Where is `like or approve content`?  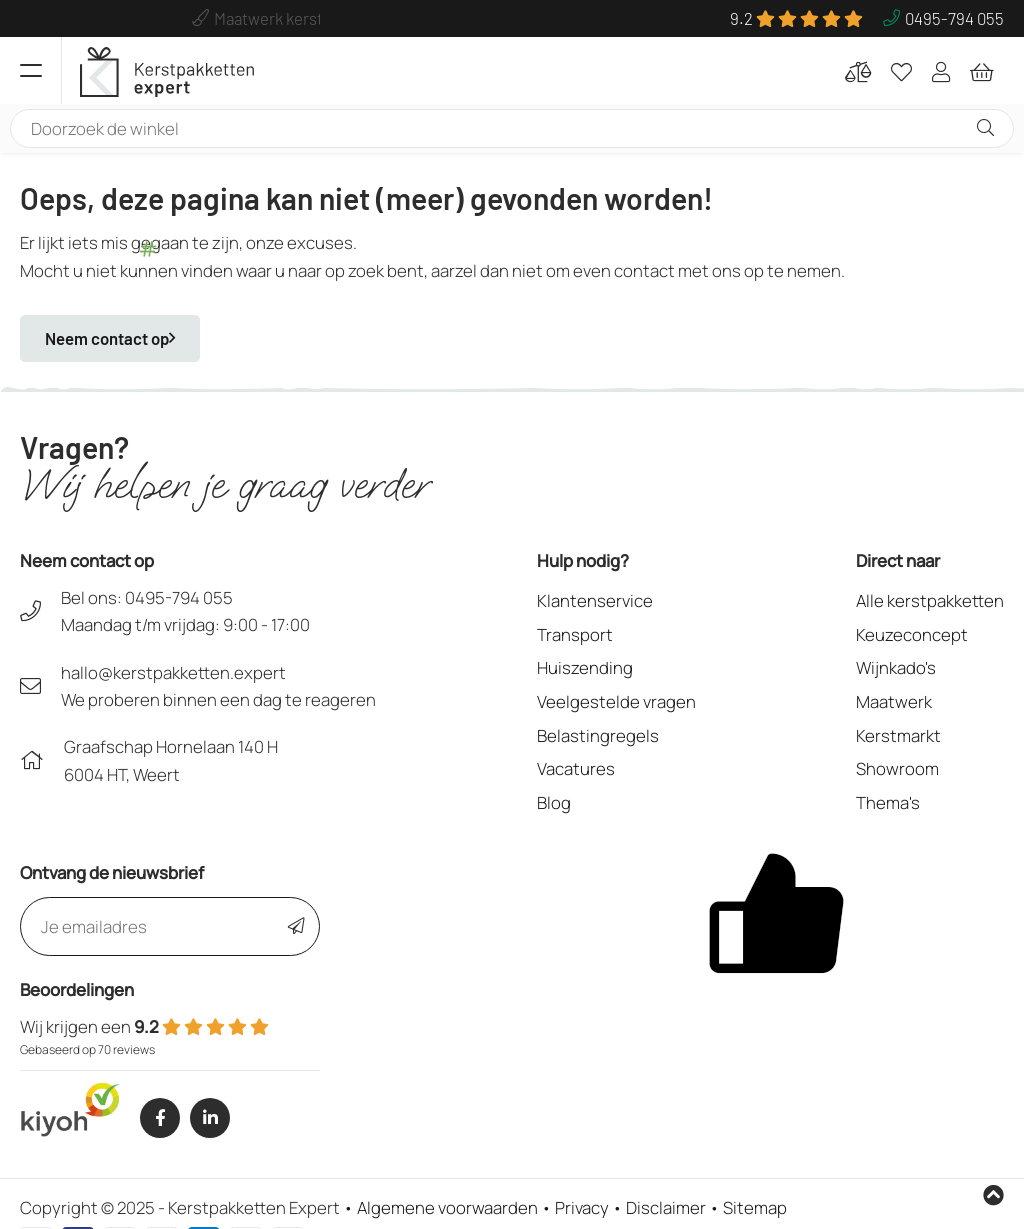 like or approve content is located at coordinates (776, 920).